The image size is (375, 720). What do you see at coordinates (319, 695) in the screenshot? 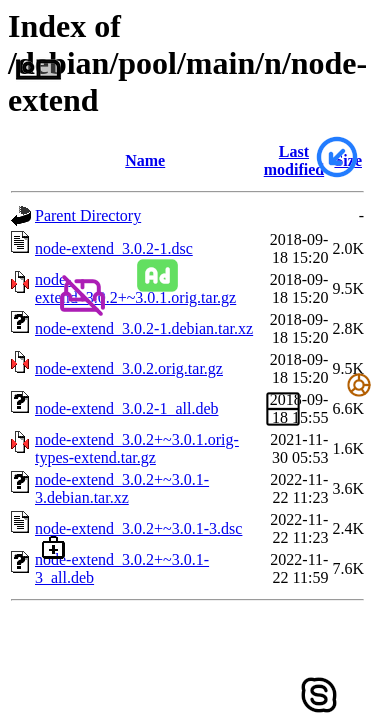
I see `open Skype app` at bounding box center [319, 695].